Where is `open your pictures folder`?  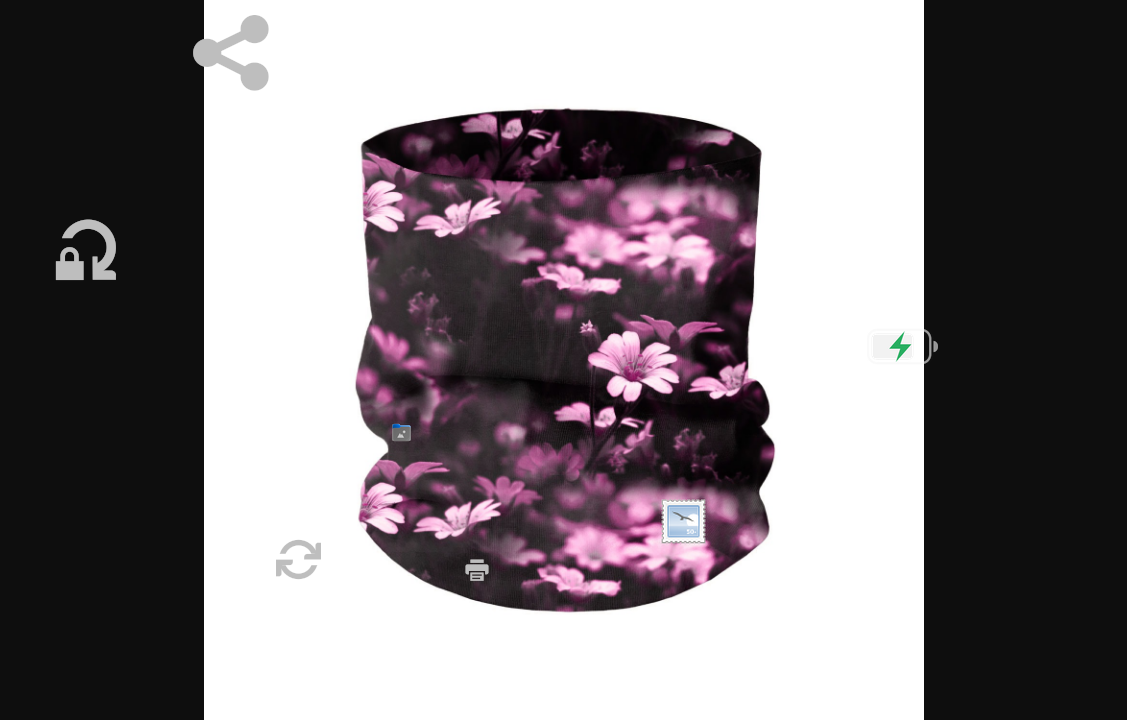
open your pictures folder is located at coordinates (401, 432).